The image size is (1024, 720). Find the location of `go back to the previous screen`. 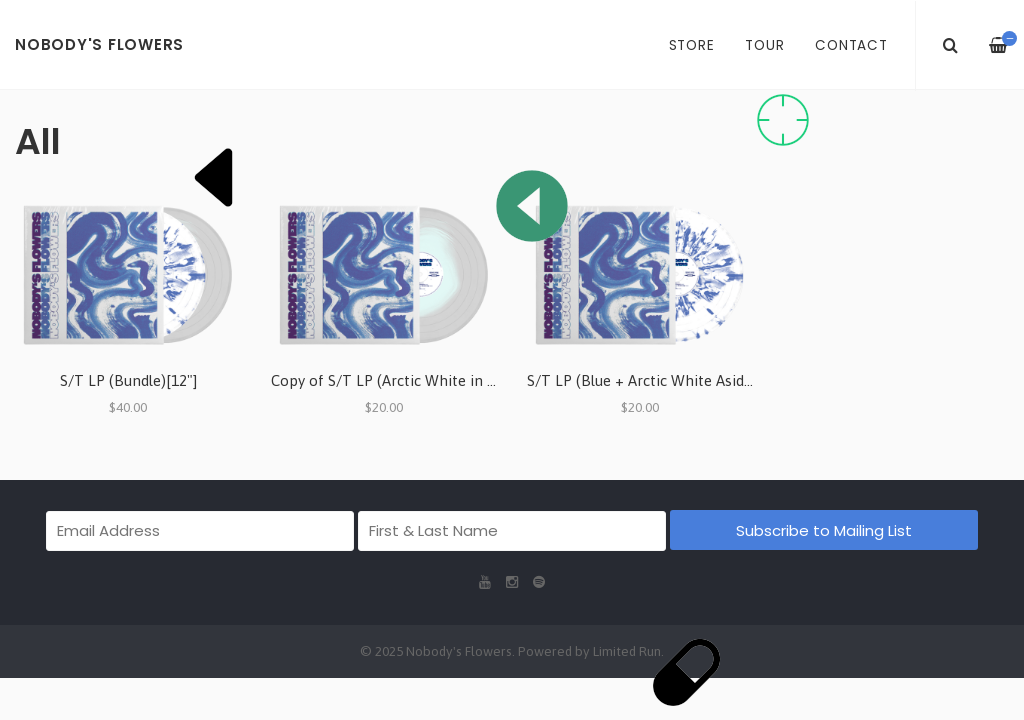

go back to the previous screen is located at coordinates (213, 177).